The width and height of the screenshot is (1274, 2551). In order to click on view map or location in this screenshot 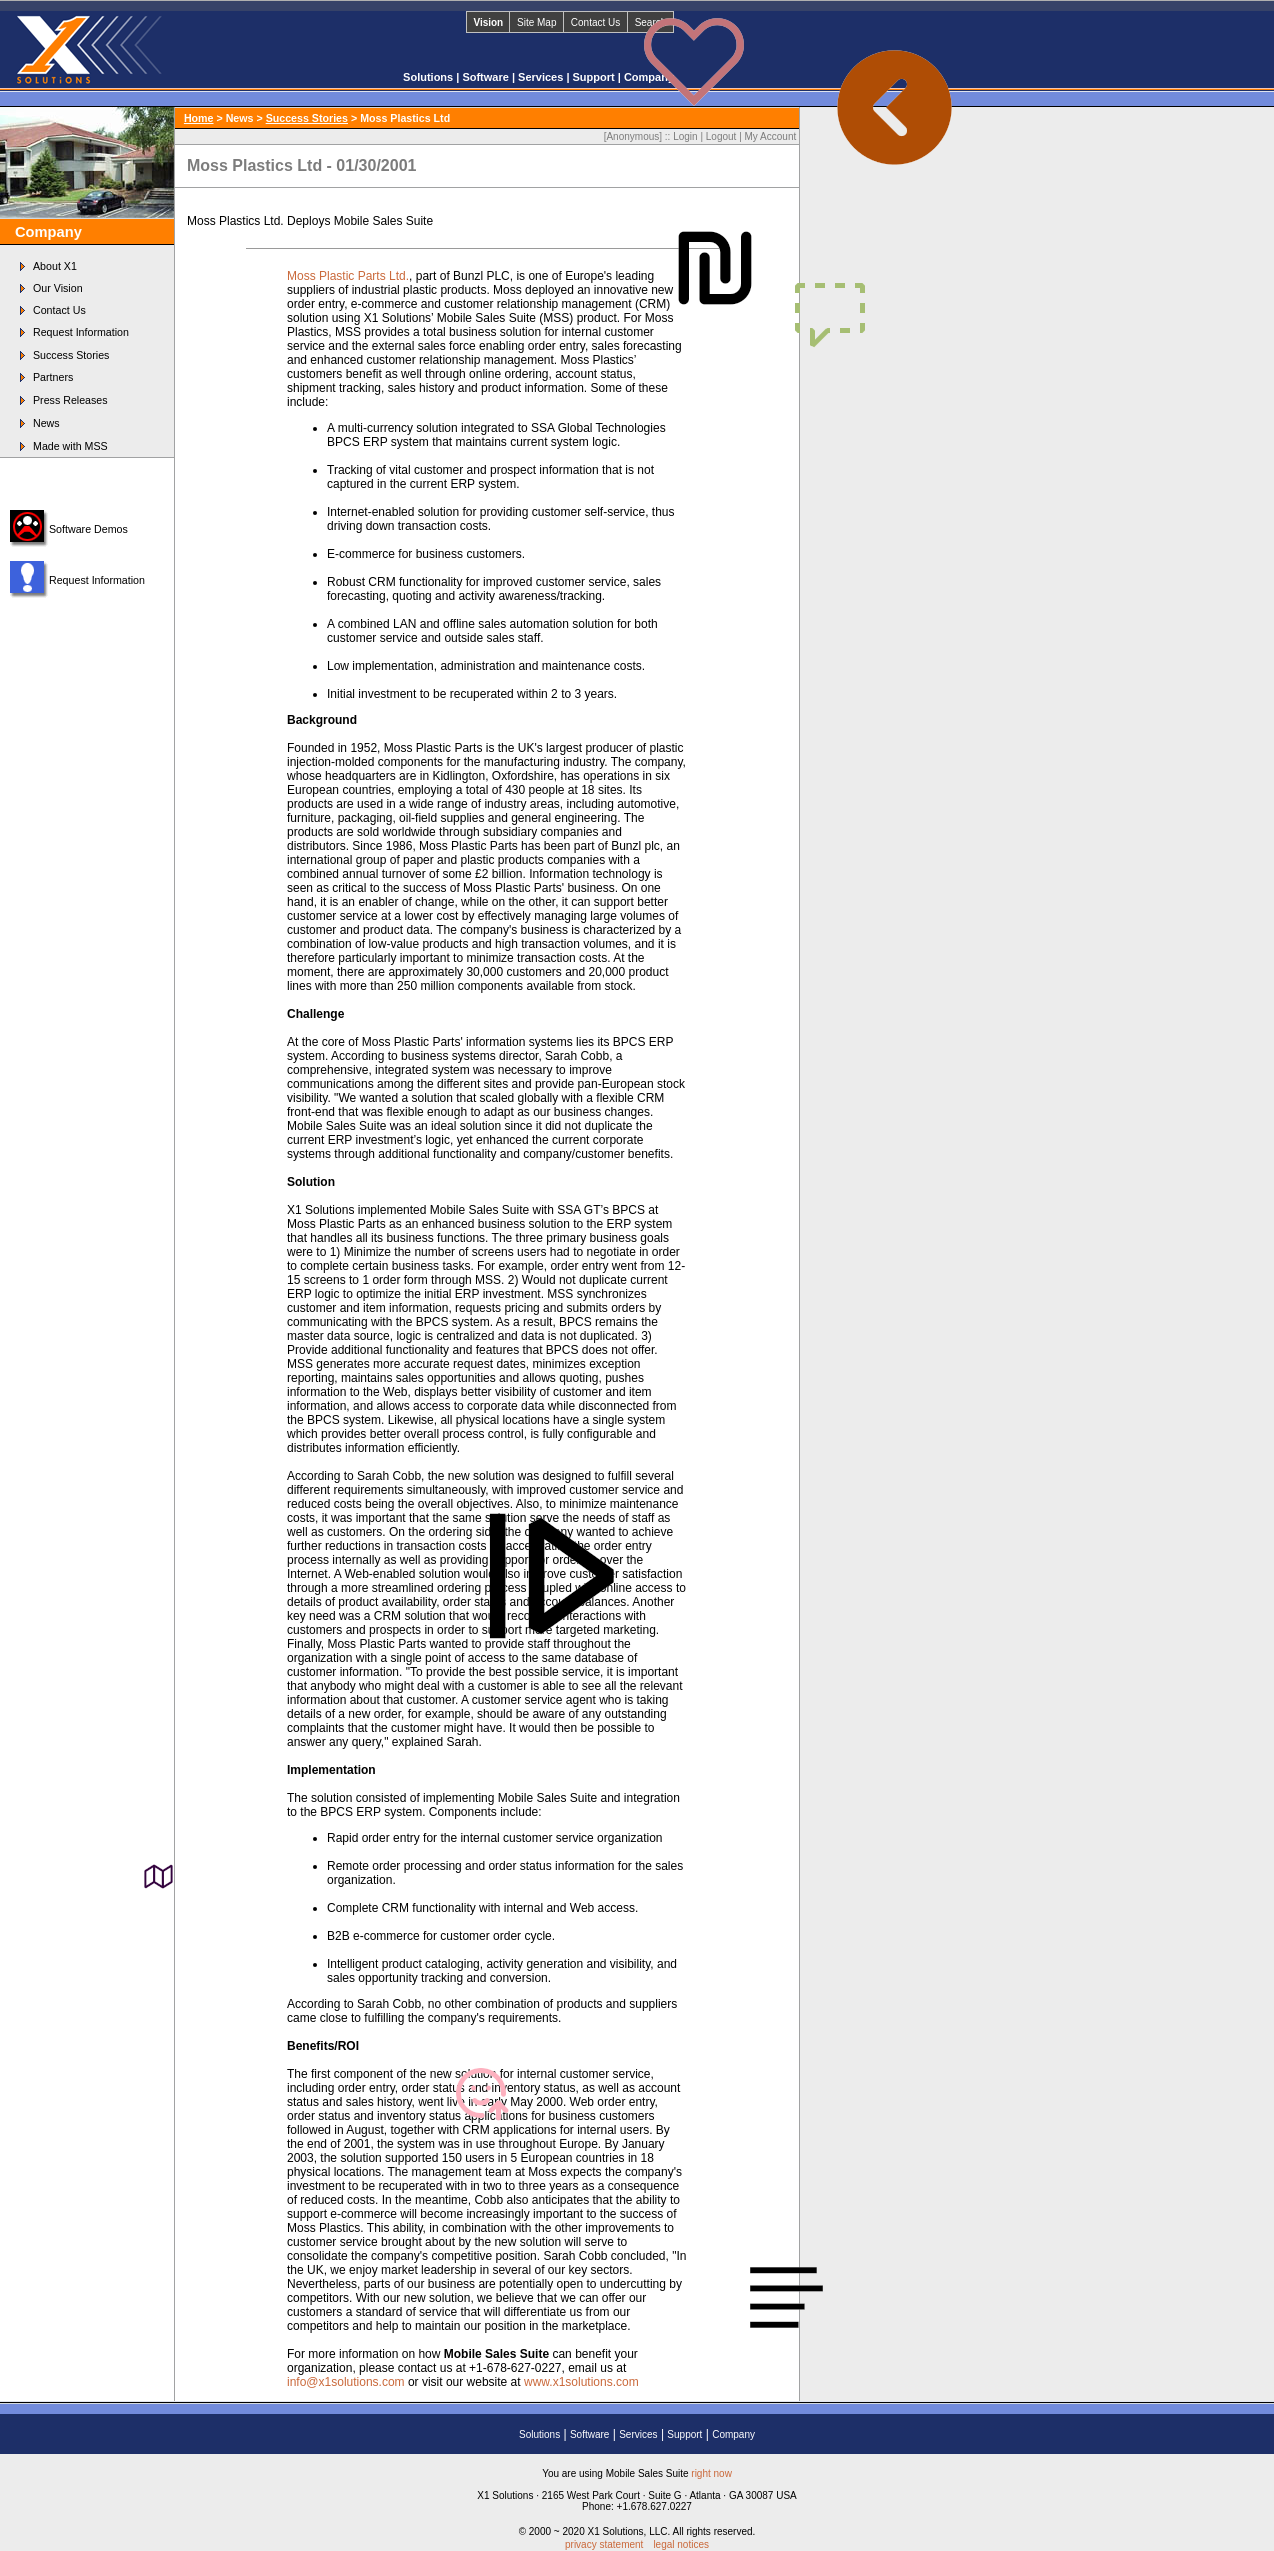, I will do `click(158, 1876)`.